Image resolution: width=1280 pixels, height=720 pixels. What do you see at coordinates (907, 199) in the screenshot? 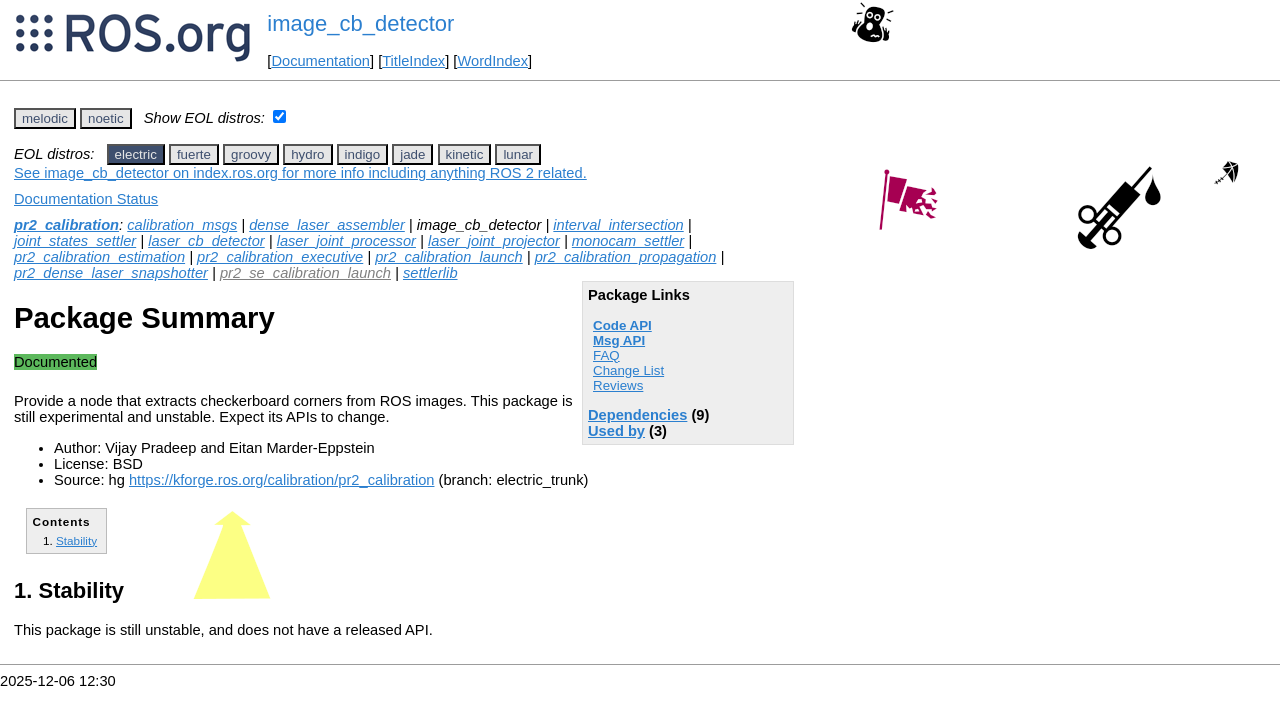
I see `indicates a defeated faction or conquered territory` at bounding box center [907, 199].